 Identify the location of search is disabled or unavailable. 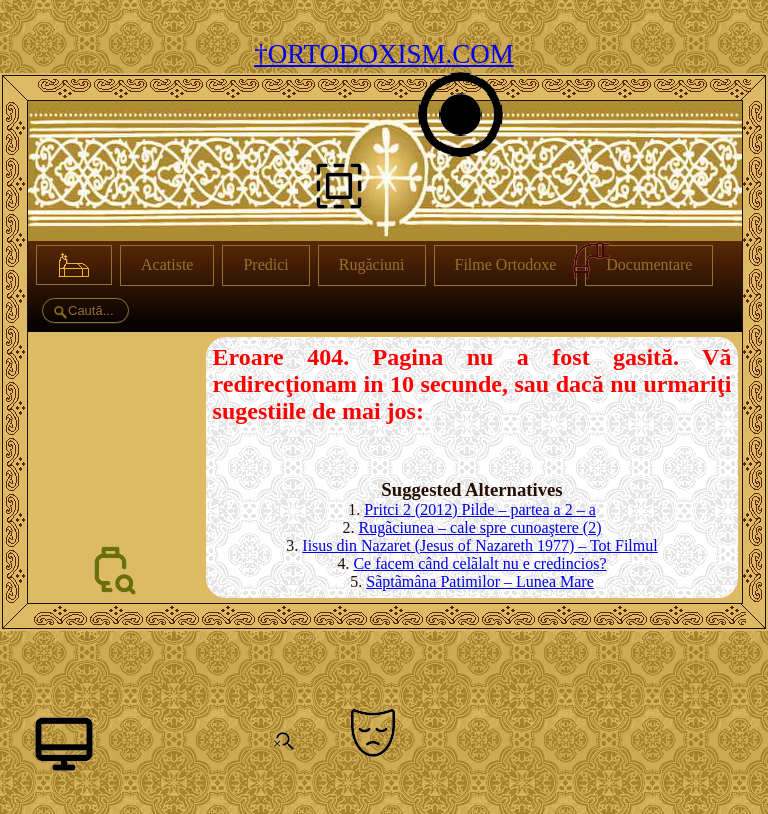
(285, 741).